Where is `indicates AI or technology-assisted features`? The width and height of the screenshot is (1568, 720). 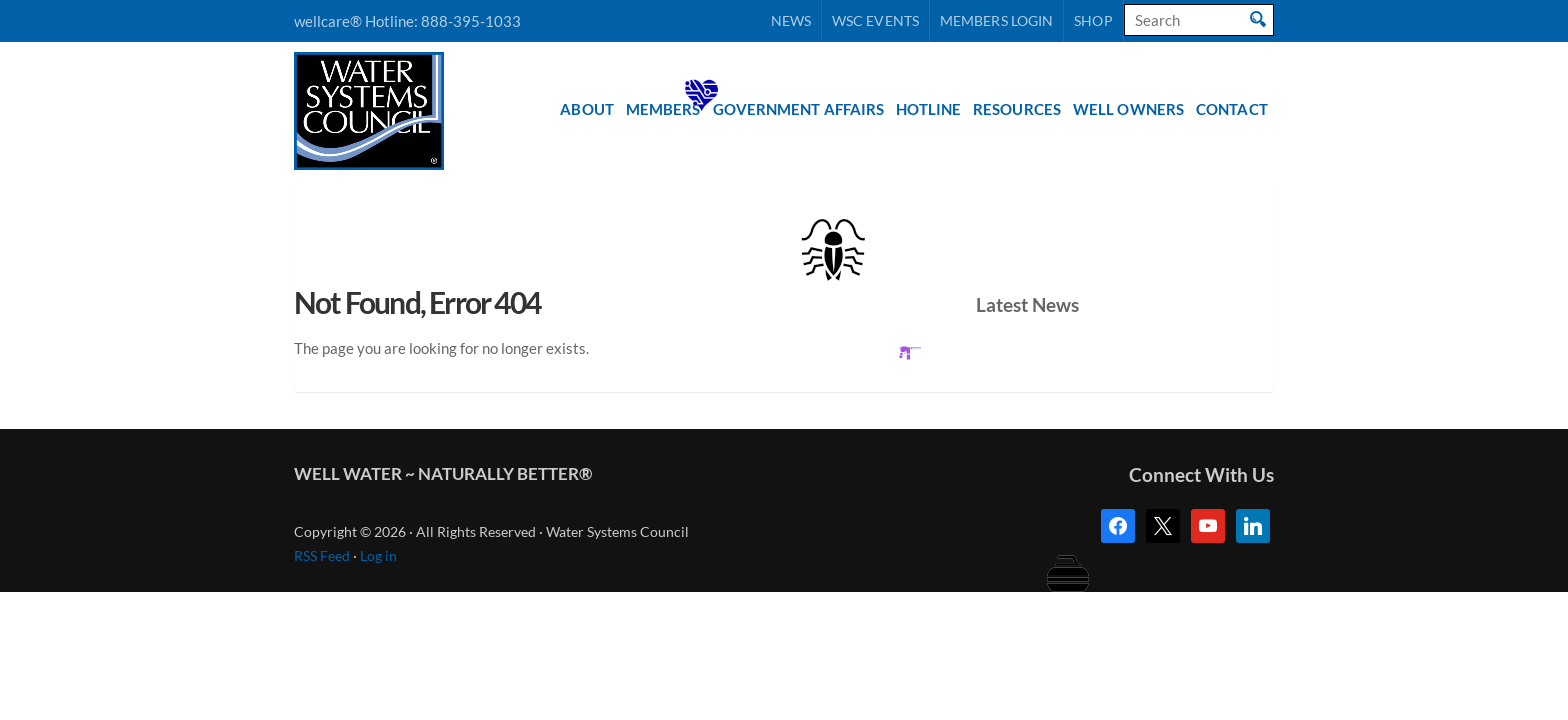
indicates AI or technology-assisted features is located at coordinates (701, 95).